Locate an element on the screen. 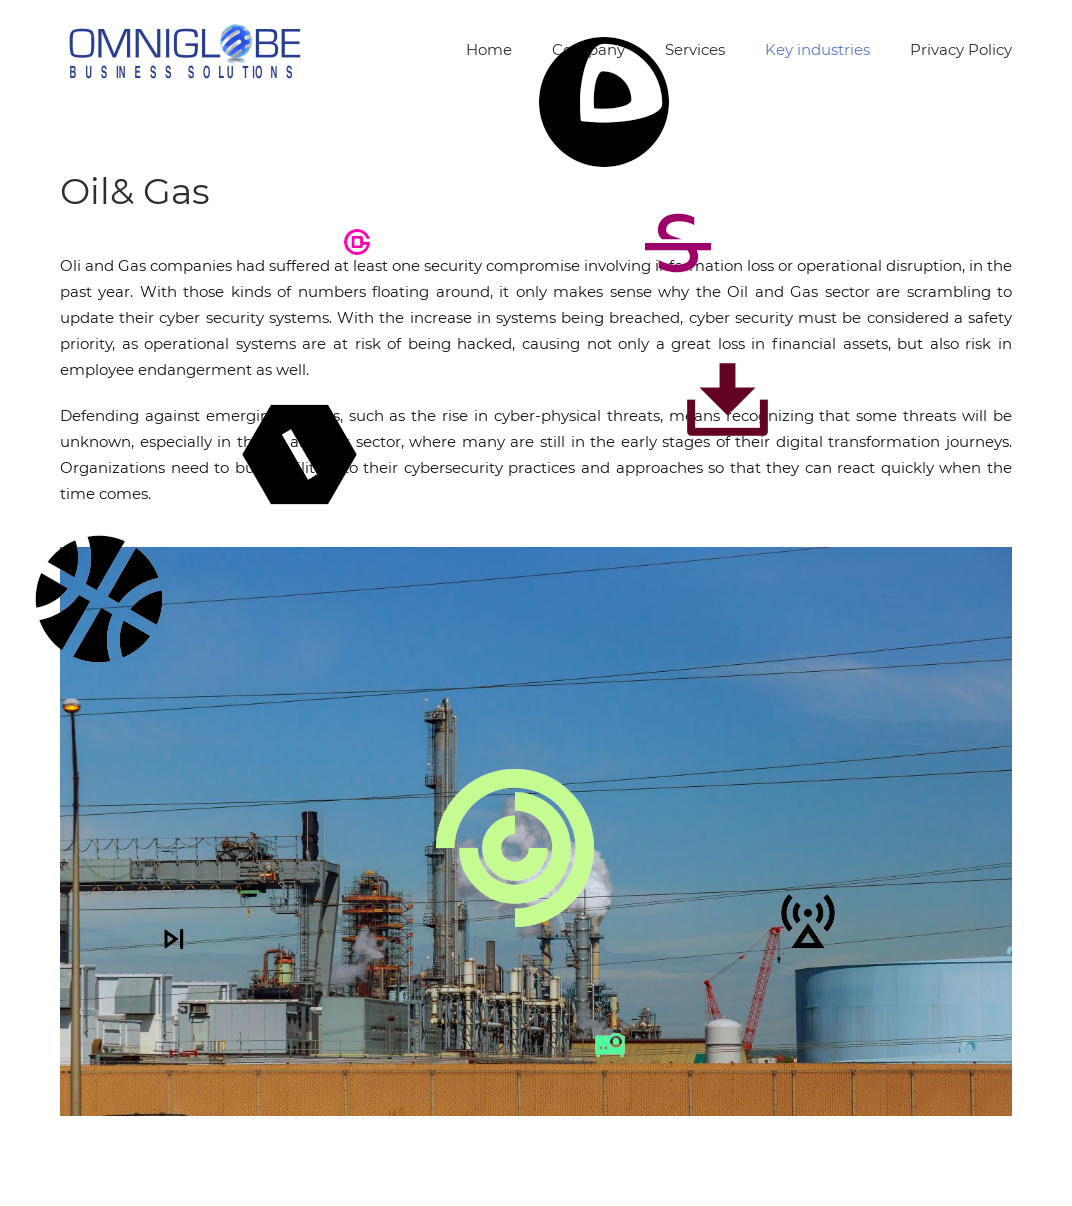 This screenshot has height=1206, width=1072. CoreOS logo is located at coordinates (604, 102).